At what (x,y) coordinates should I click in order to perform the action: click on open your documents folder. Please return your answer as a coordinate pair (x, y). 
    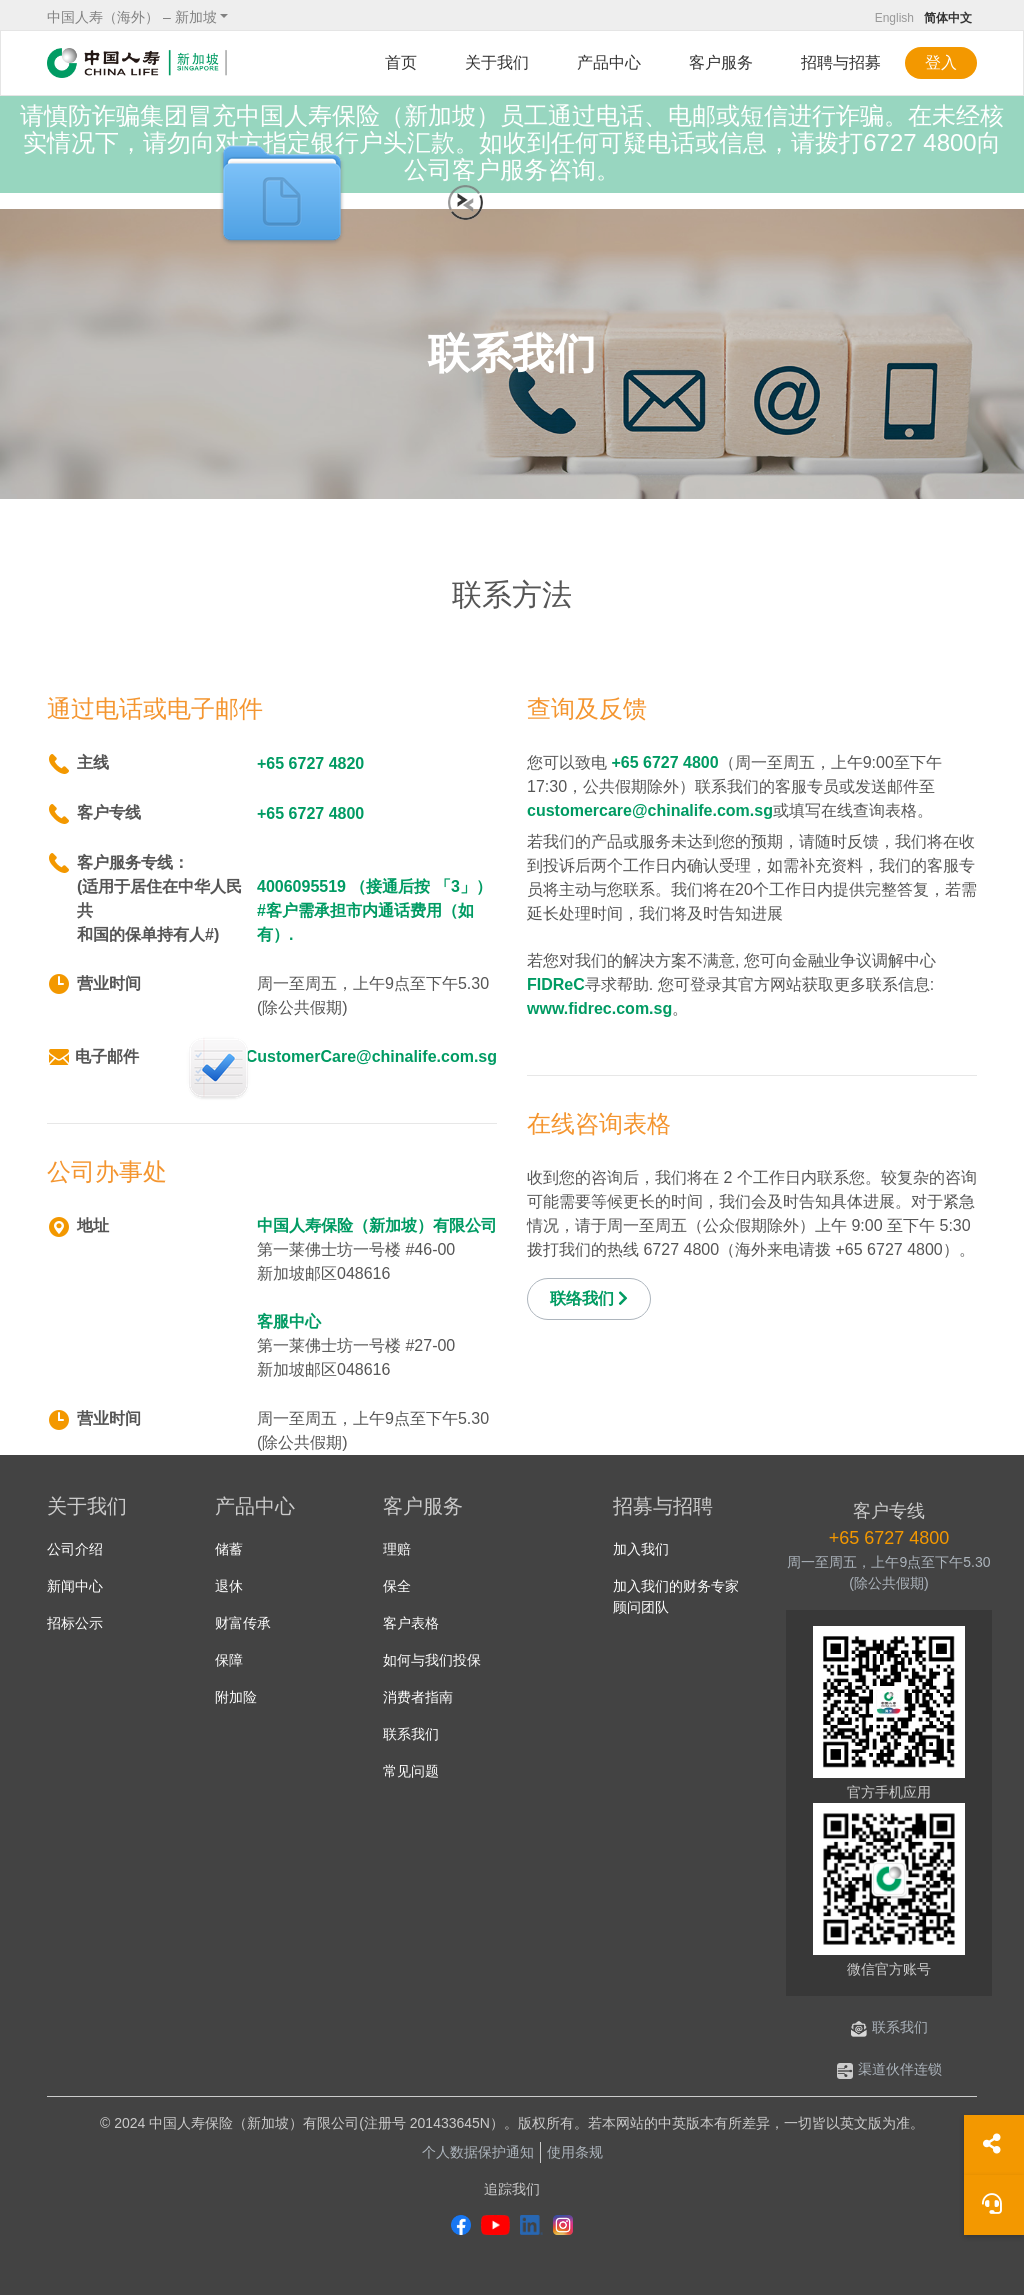
    Looking at the image, I should click on (282, 193).